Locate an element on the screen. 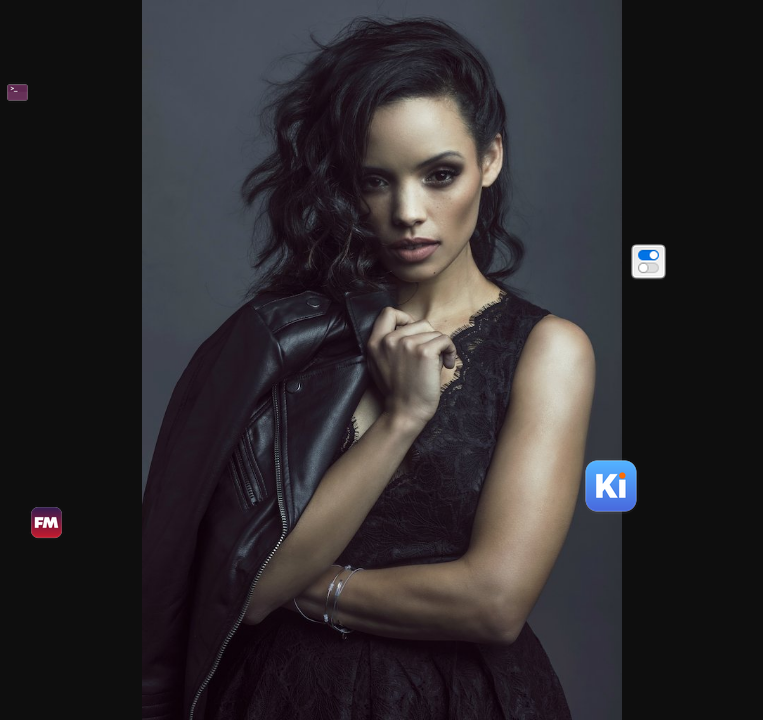 The width and height of the screenshot is (763, 720). open gnome tweaks to customize system settings is located at coordinates (648, 261).